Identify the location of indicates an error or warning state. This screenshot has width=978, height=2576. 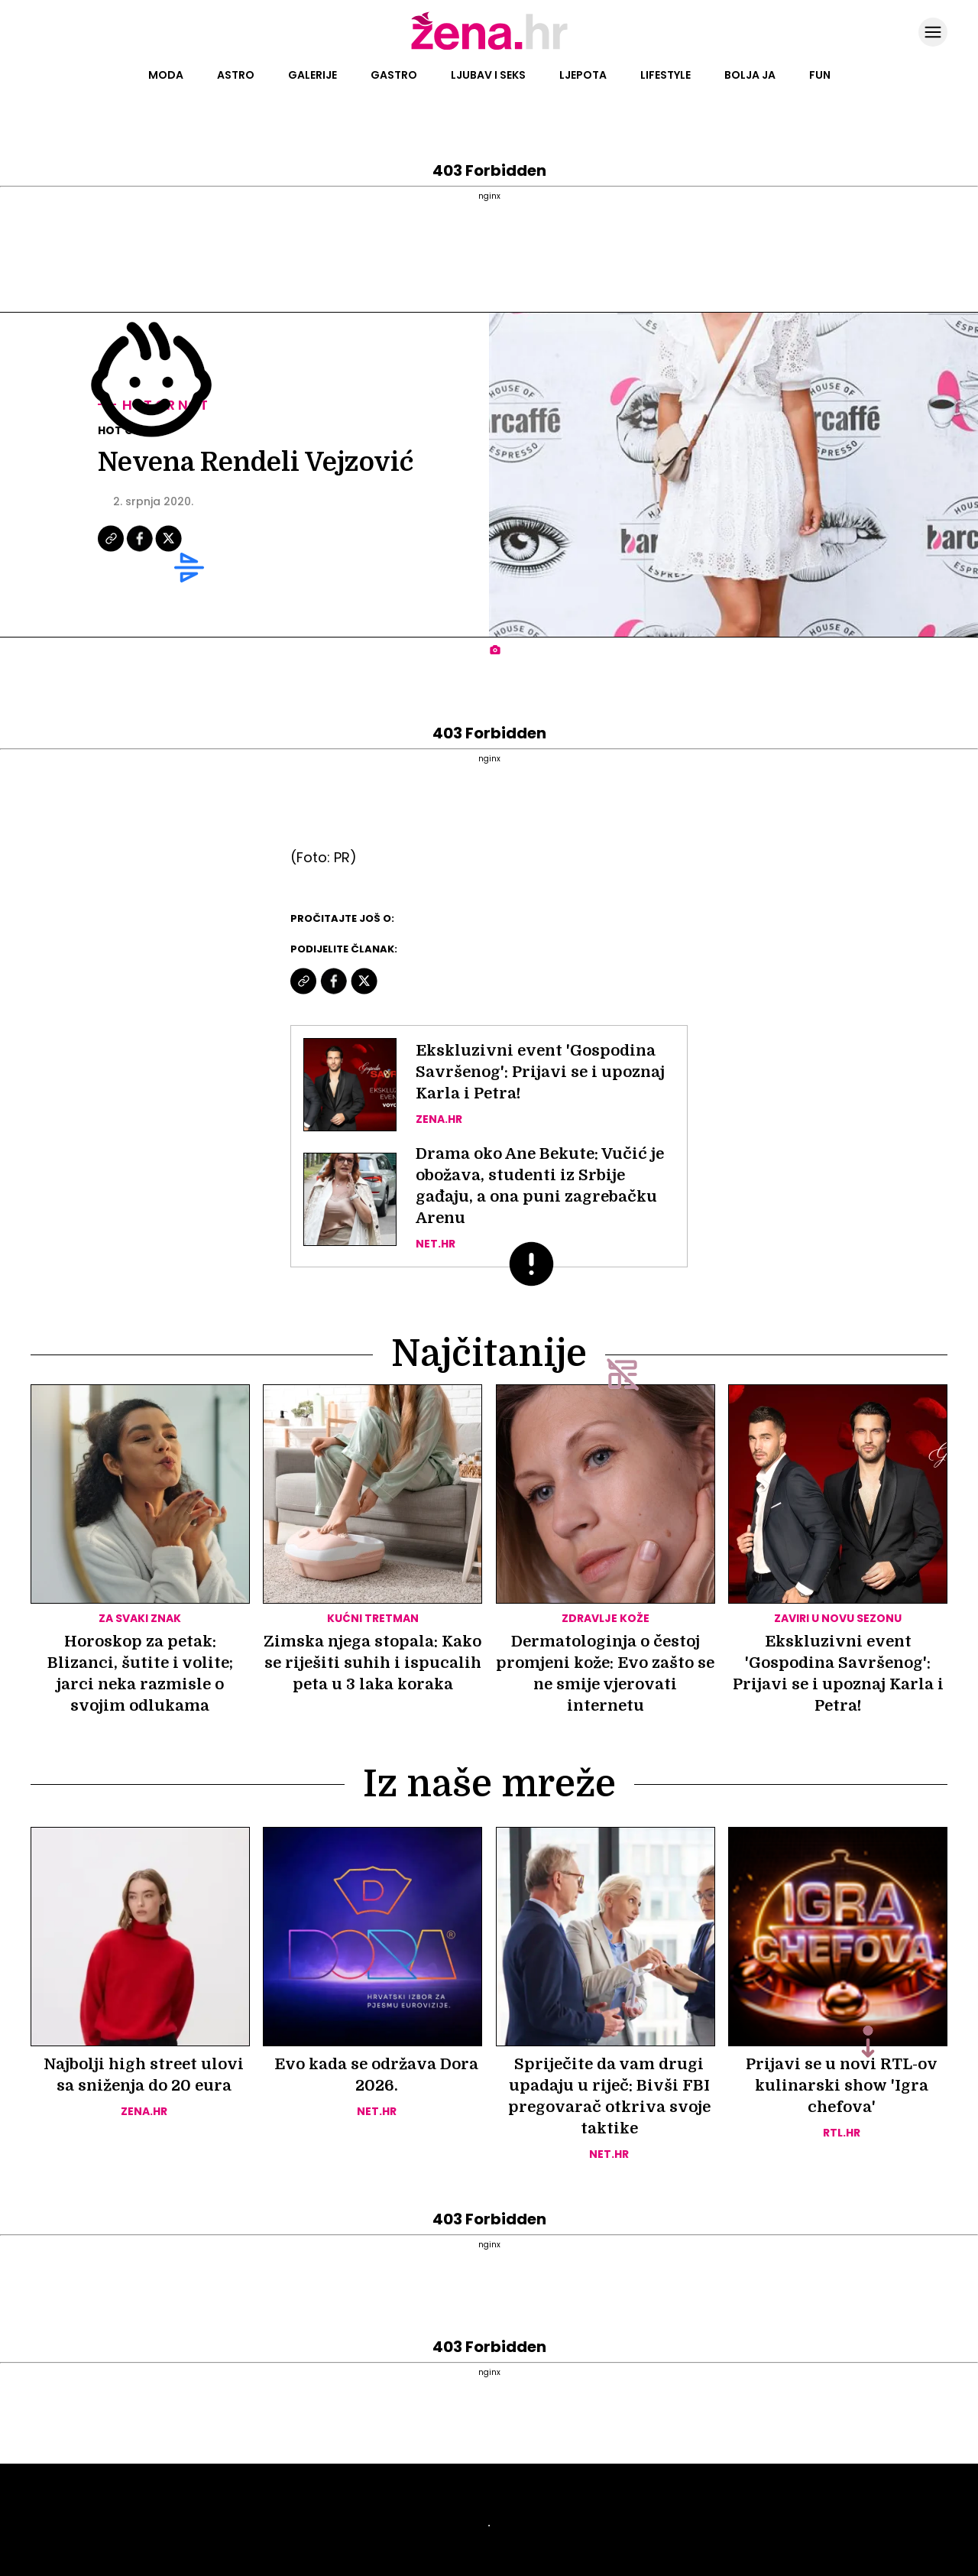
(531, 1264).